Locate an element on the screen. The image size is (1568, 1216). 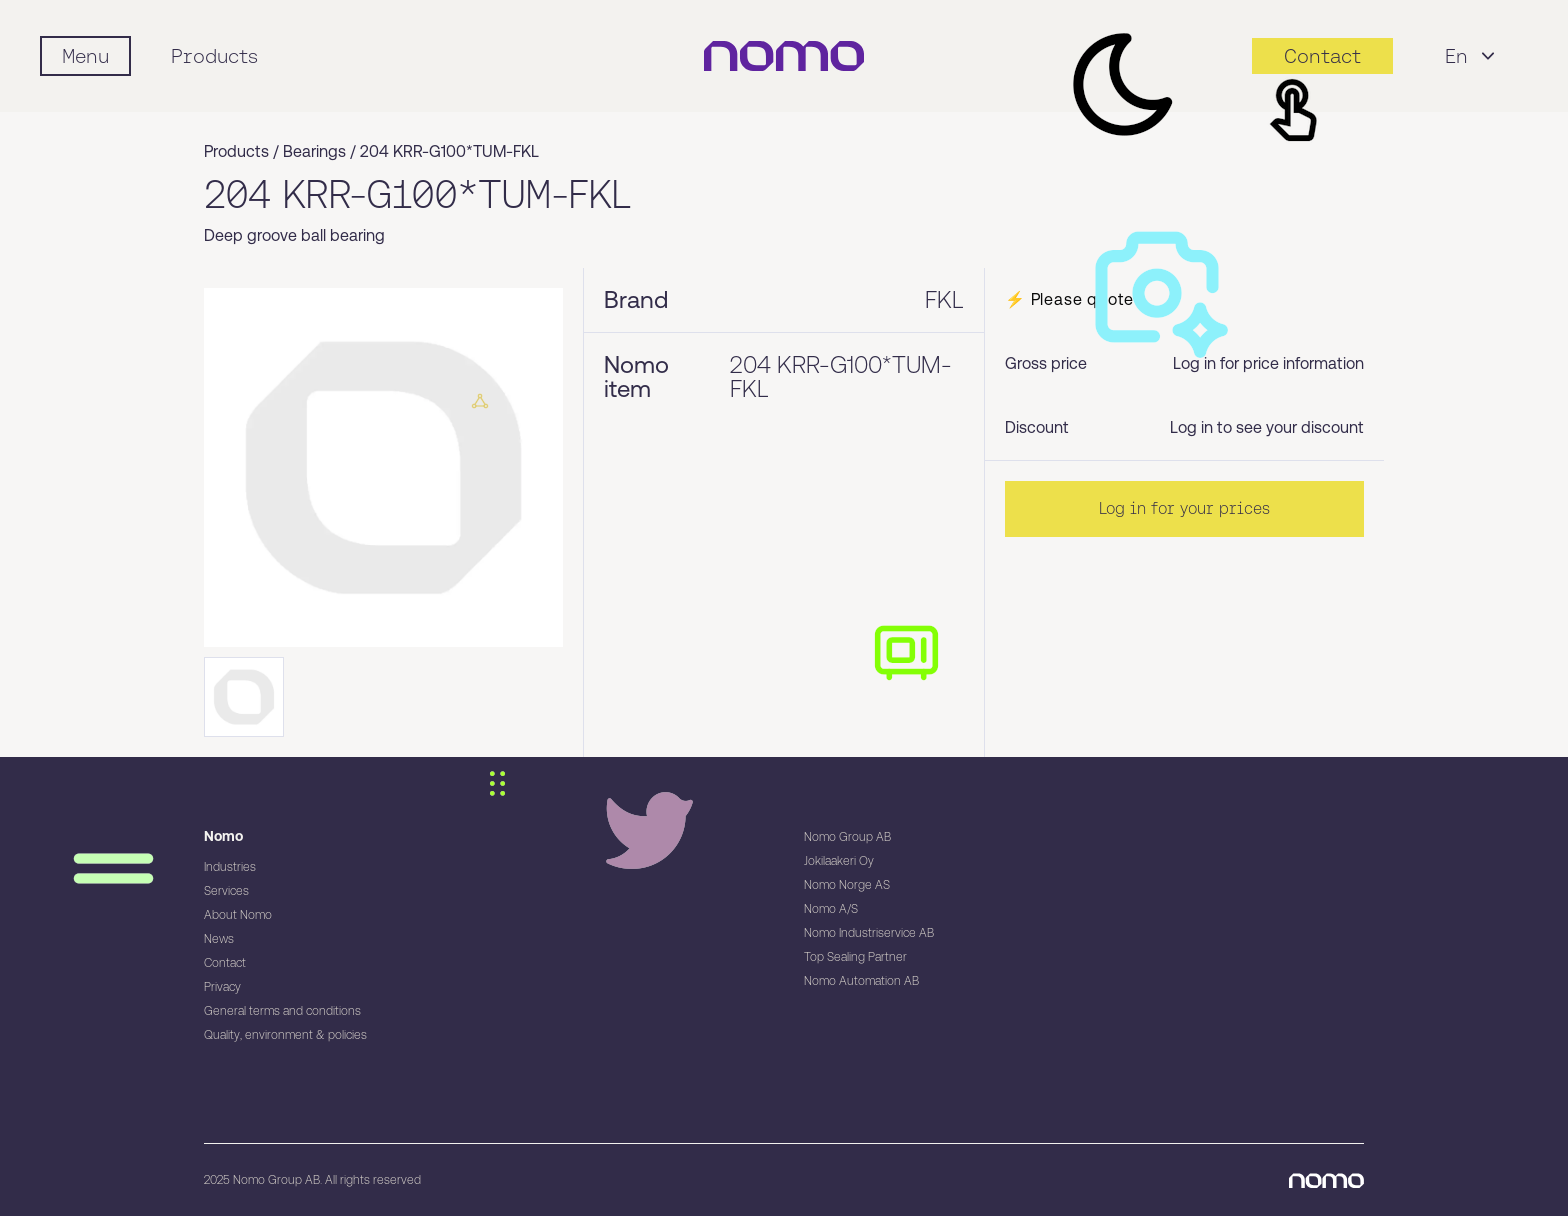
drag to reorder items is located at coordinates (497, 783).